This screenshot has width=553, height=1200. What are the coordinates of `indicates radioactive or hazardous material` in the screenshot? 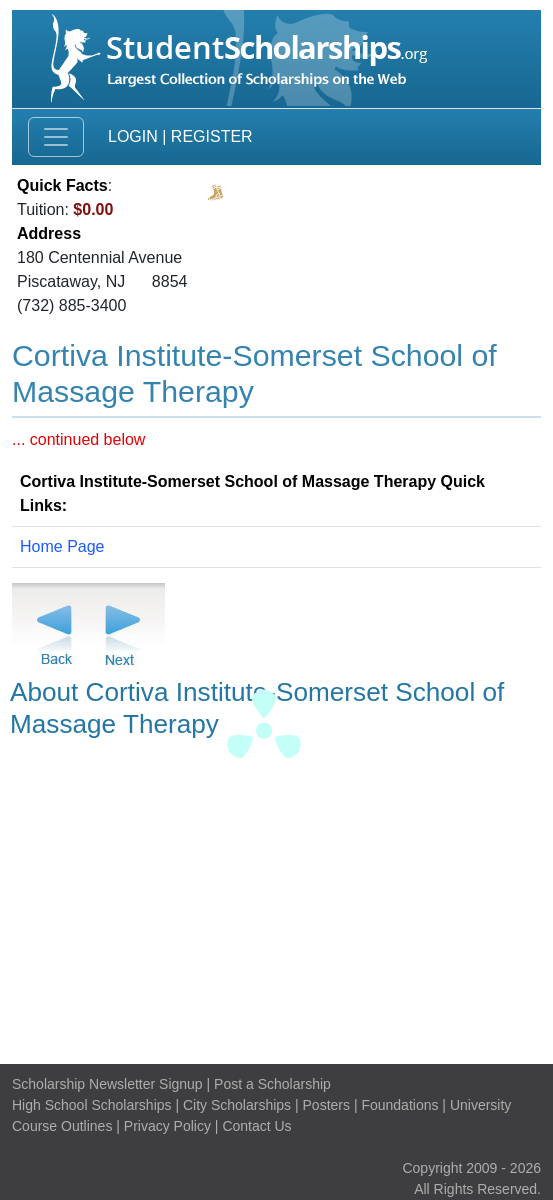 It's located at (264, 724).